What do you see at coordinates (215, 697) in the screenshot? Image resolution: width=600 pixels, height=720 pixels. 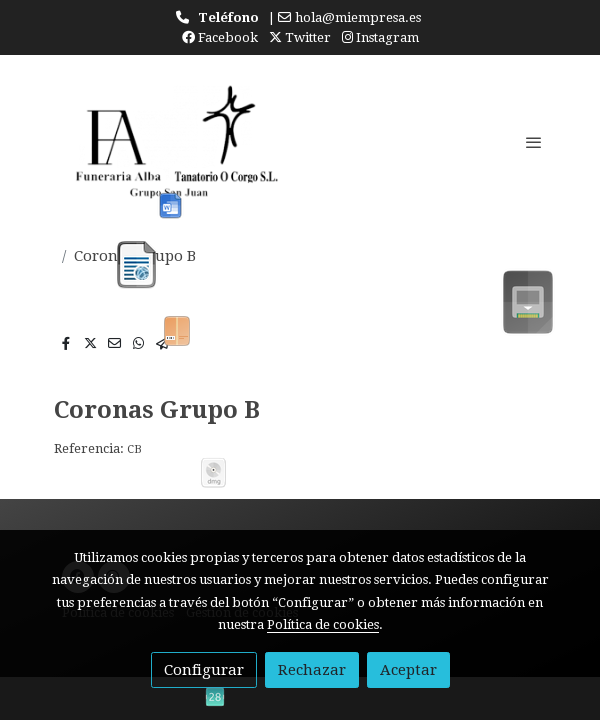 I see `open the calendar app` at bounding box center [215, 697].